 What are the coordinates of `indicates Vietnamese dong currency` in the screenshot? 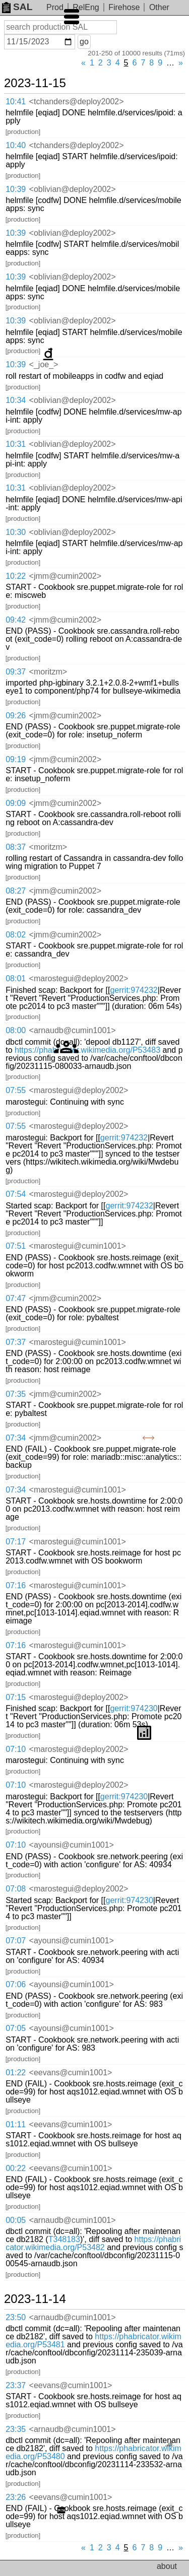 It's located at (48, 354).